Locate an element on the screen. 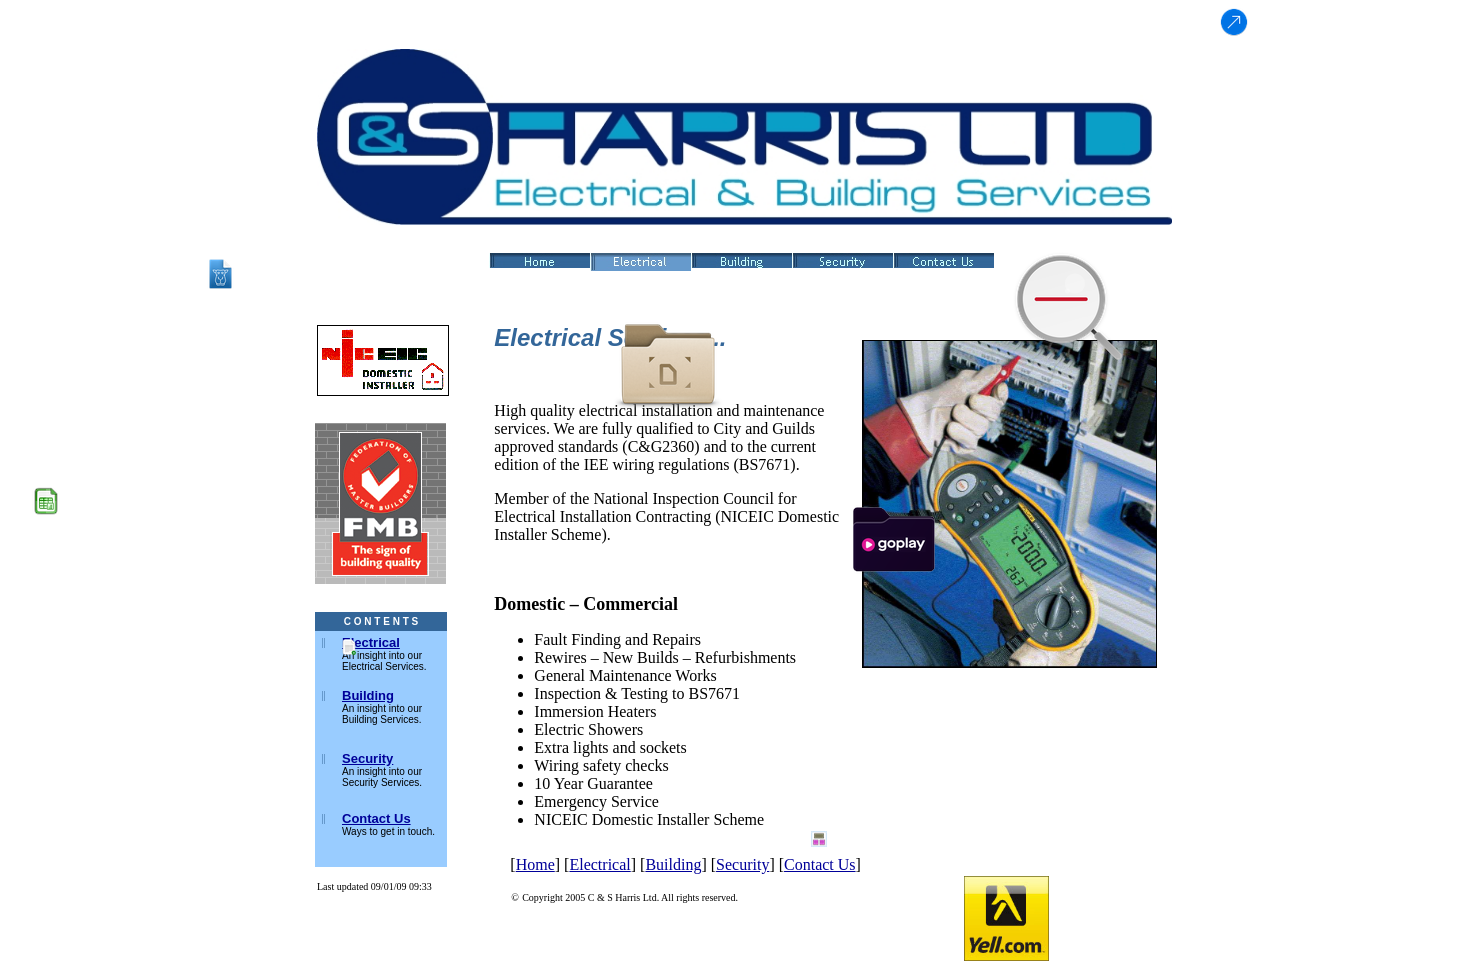 The height and width of the screenshot is (969, 1464). zoom out on file preview is located at coordinates (1068, 306).